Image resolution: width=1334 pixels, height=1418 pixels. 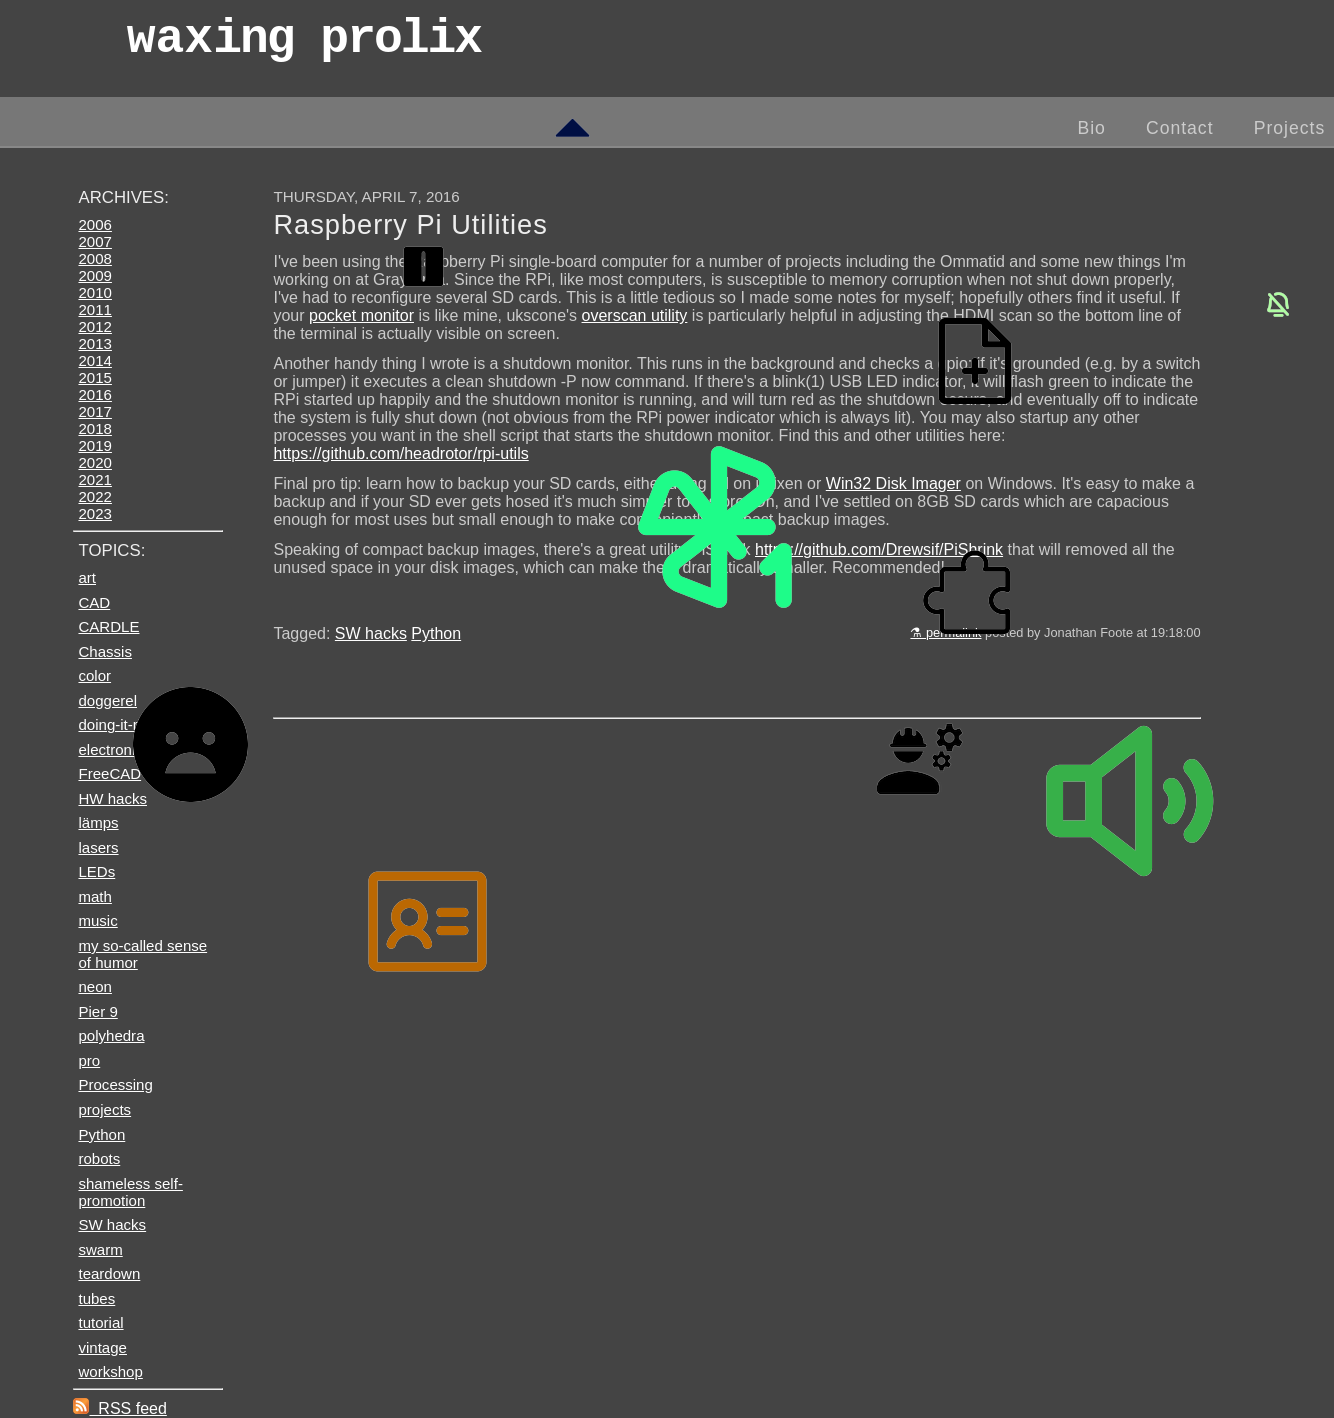 I want to click on expand a collapsed section, so click(x=572, y=127).